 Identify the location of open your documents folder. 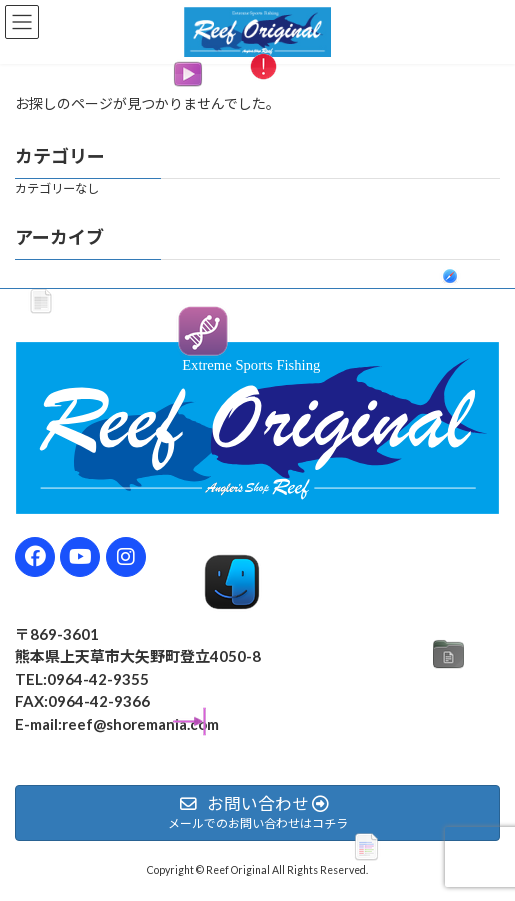
(448, 653).